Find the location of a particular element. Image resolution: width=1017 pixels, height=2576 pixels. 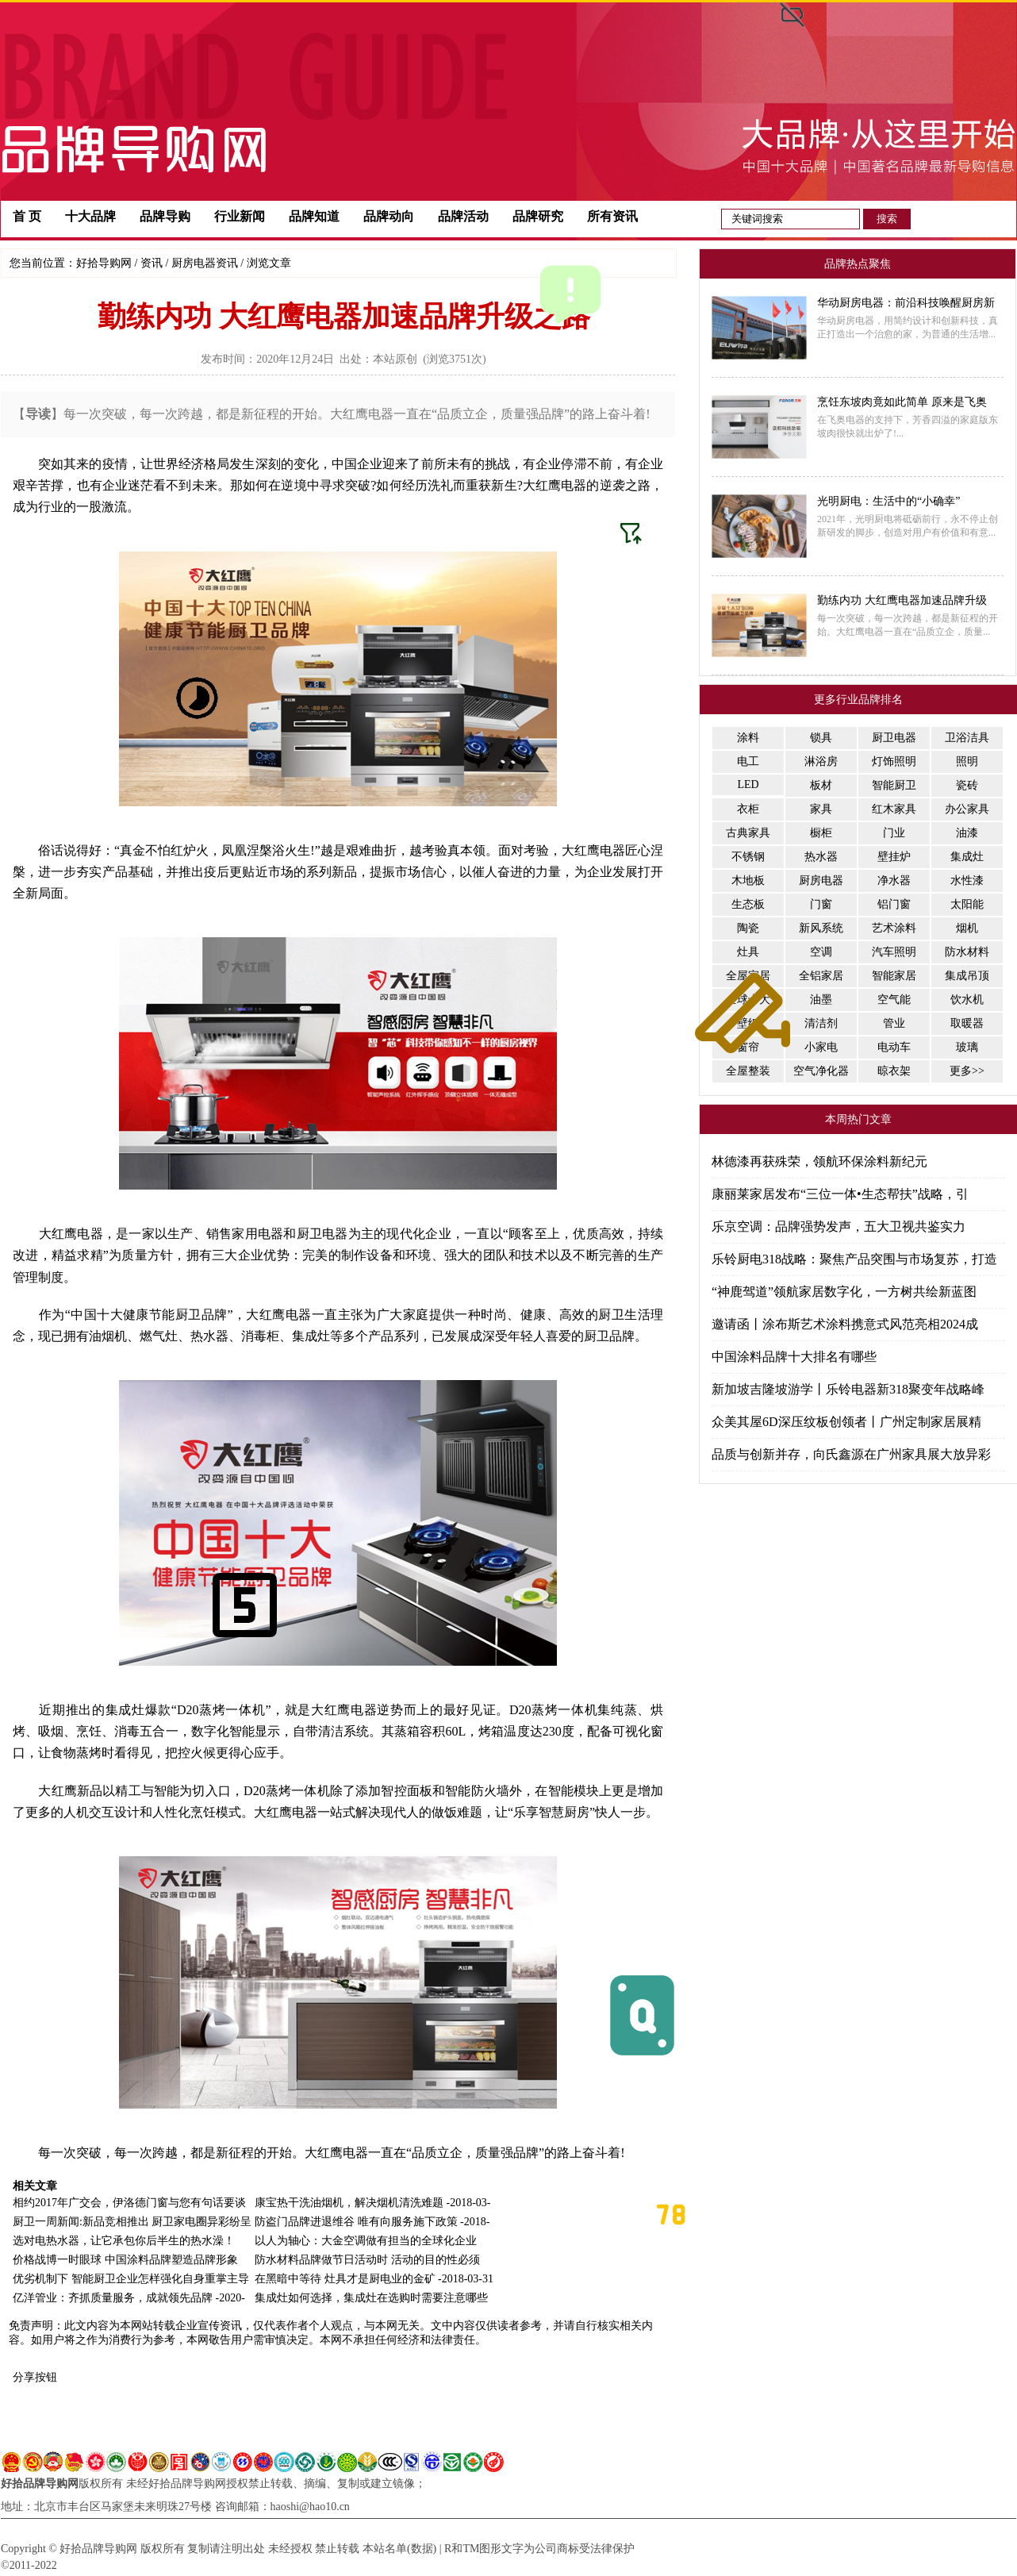

sort filtered results in ascending order is located at coordinates (630, 533).